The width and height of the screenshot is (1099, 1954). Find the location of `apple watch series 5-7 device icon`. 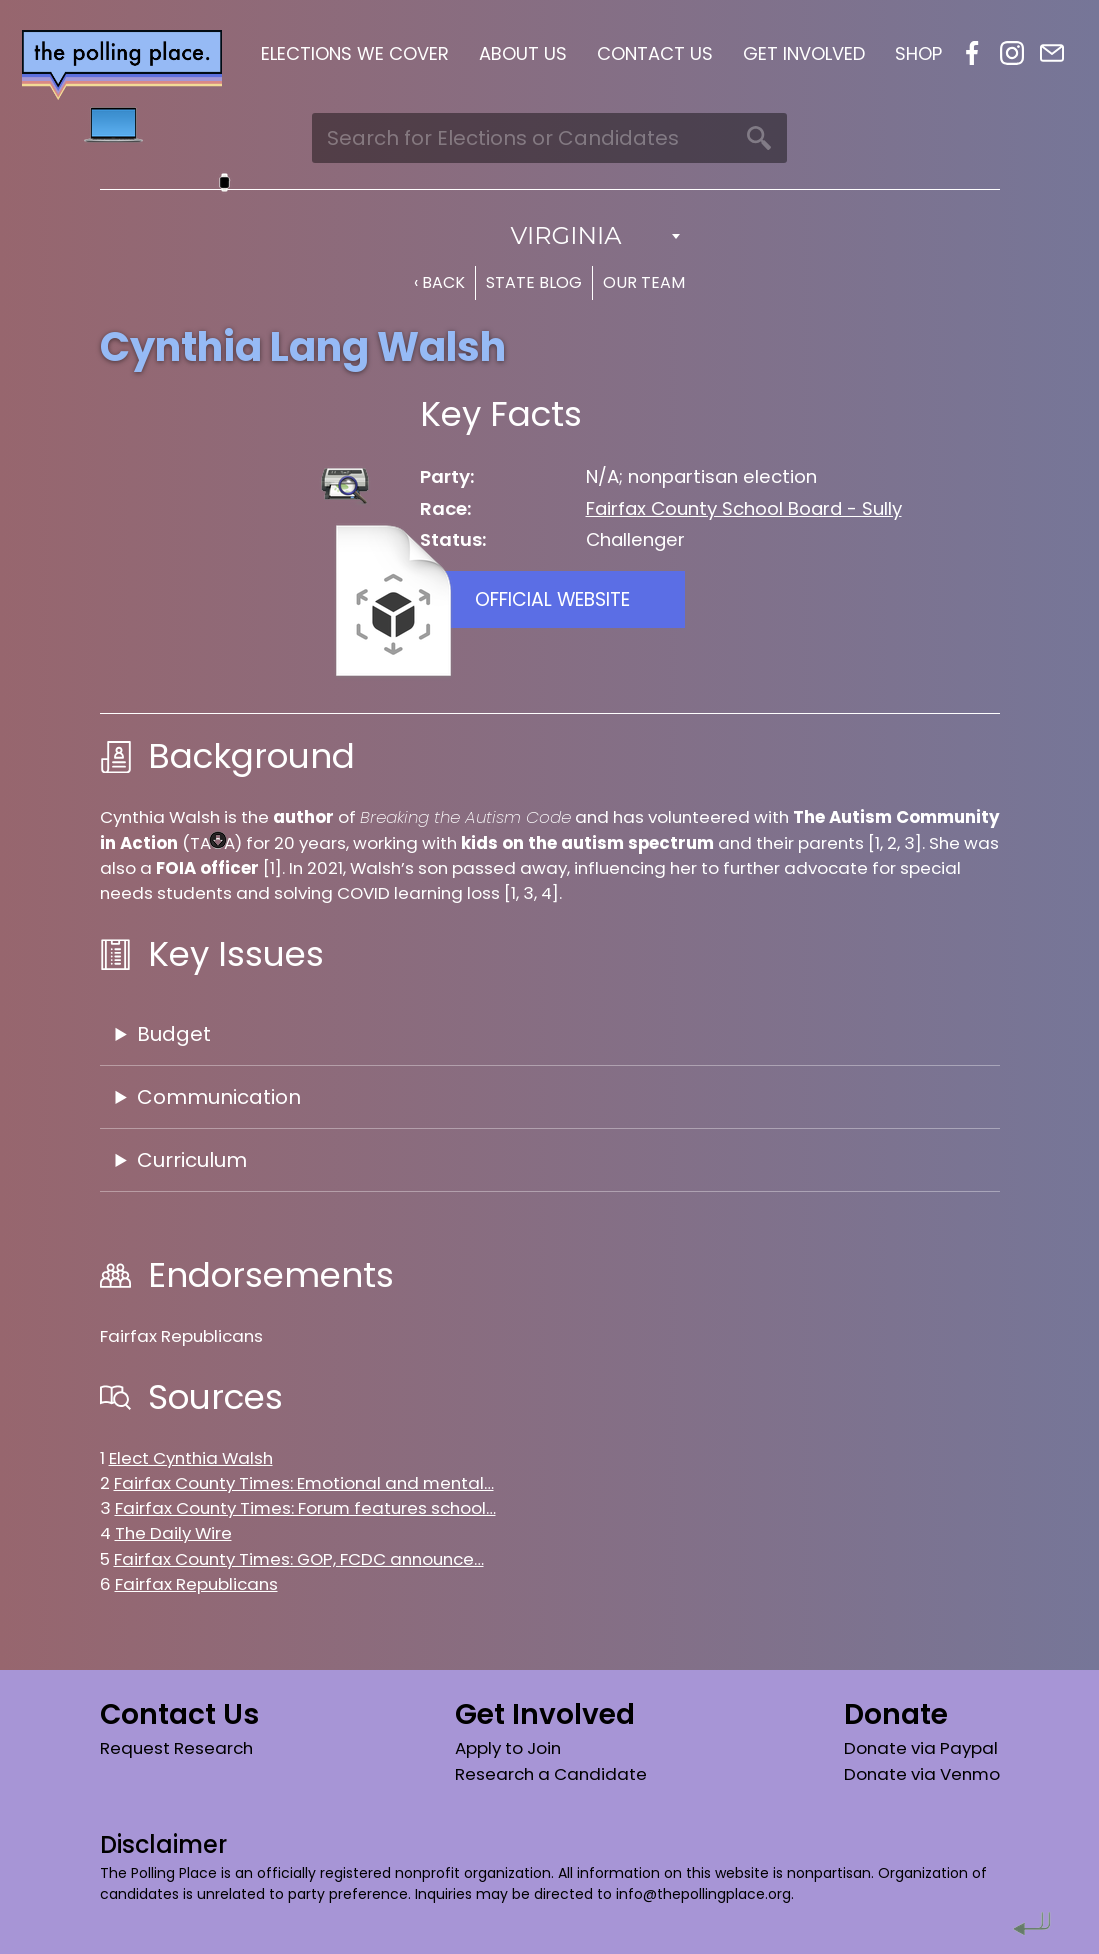

apple watch series 5-7 device icon is located at coordinates (224, 182).